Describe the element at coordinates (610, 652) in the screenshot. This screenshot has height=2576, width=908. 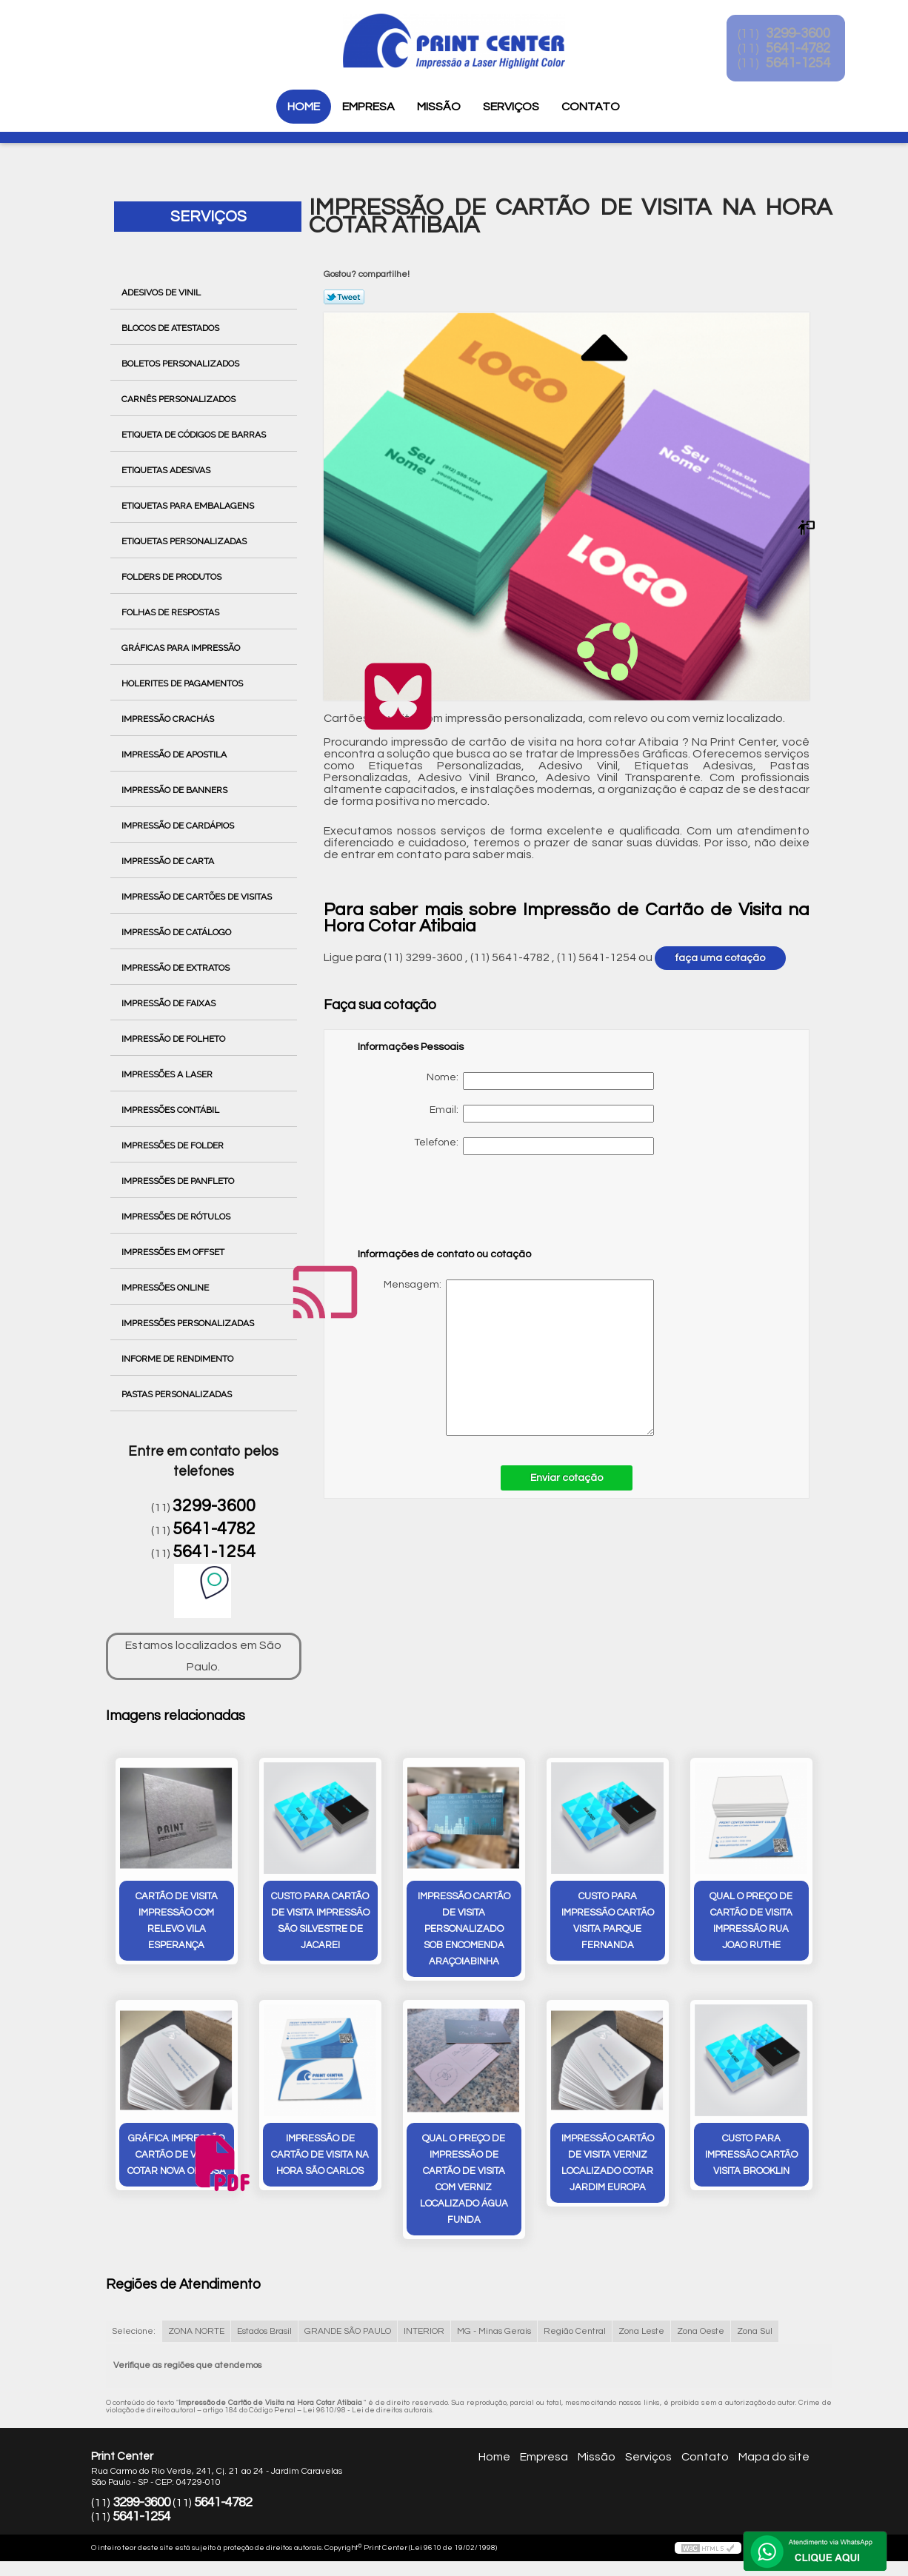
I see `ubuntu operating system logo` at that location.